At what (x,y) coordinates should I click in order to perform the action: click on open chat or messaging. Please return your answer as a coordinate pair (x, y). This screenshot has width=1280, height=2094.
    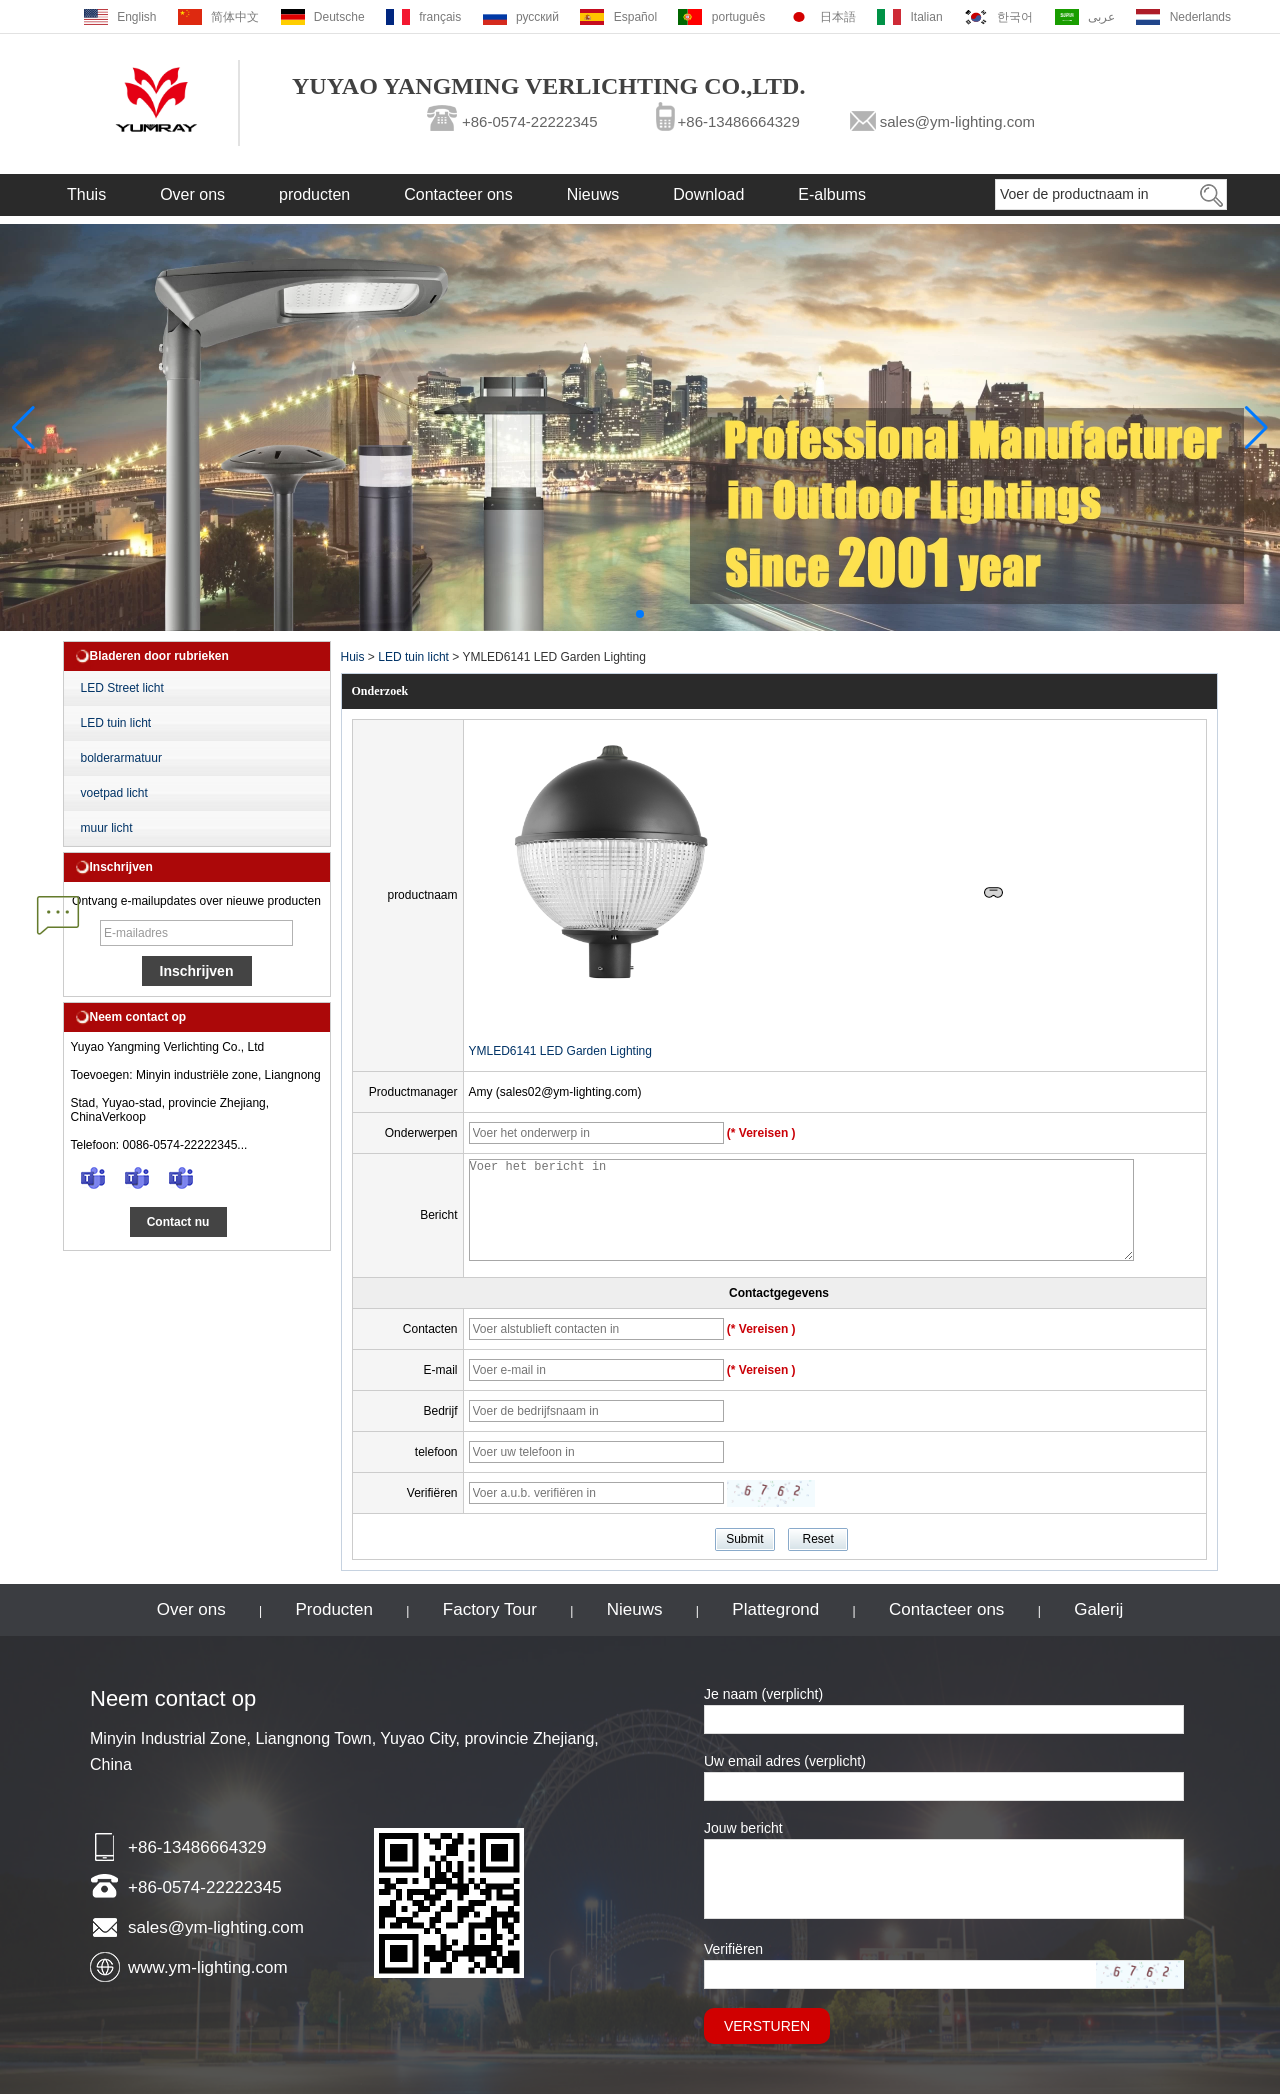
    Looking at the image, I should click on (58, 912).